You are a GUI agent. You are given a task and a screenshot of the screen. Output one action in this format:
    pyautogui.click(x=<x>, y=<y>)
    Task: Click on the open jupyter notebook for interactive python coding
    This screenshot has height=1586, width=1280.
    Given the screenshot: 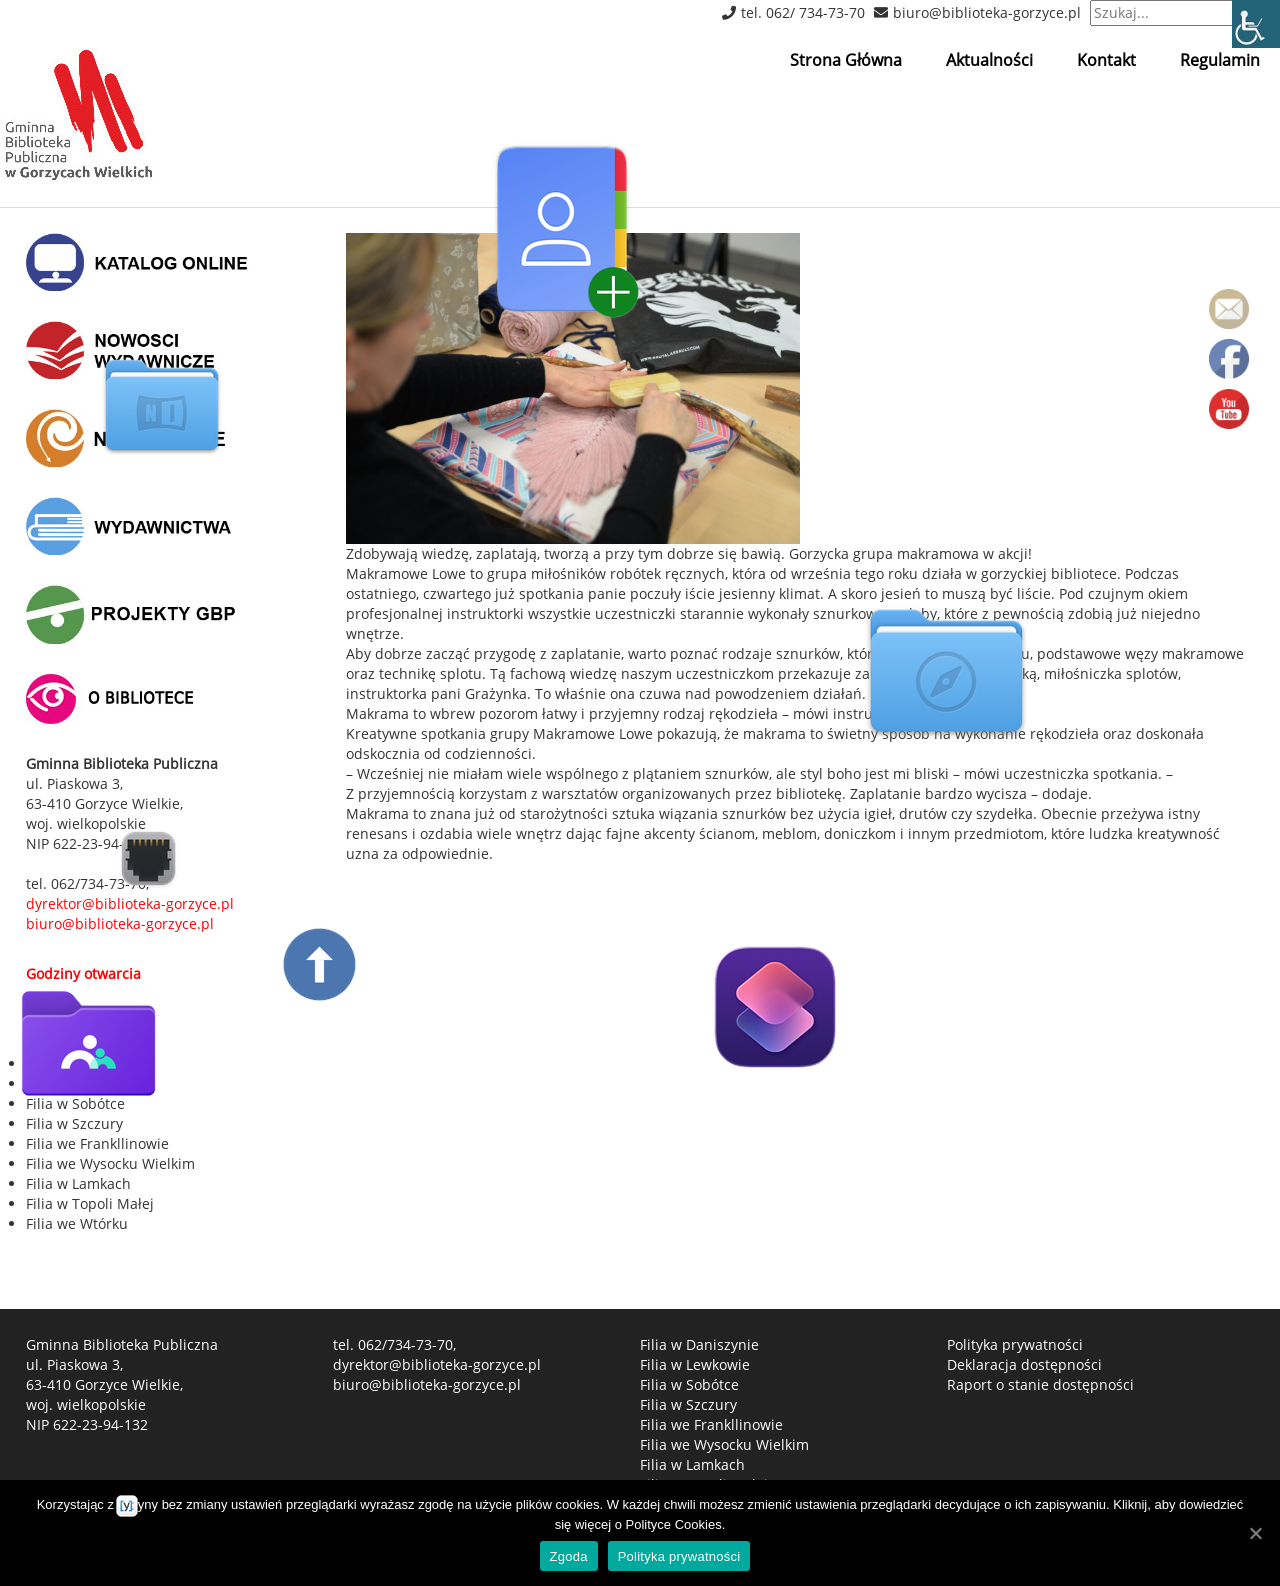 What is the action you would take?
    pyautogui.click(x=127, y=1506)
    